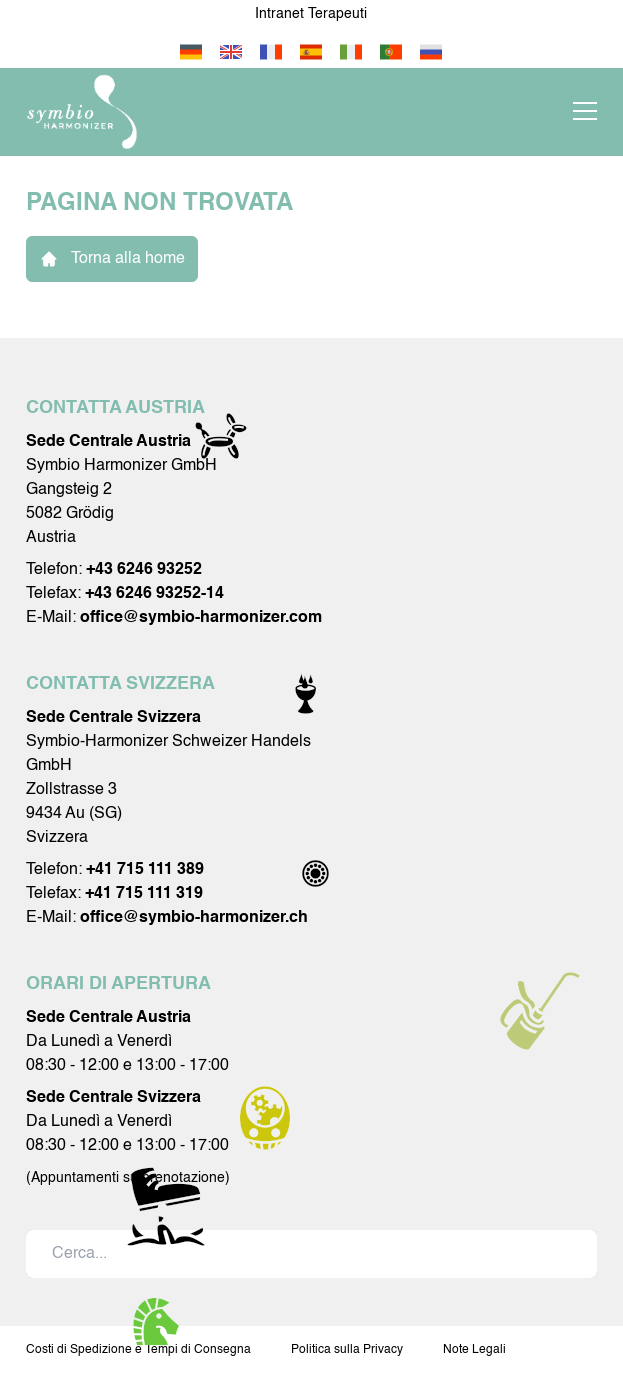 The width and height of the screenshot is (623, 1382). I want to click on apply lubrication or maintenance to equipment, so click(540, 1011).